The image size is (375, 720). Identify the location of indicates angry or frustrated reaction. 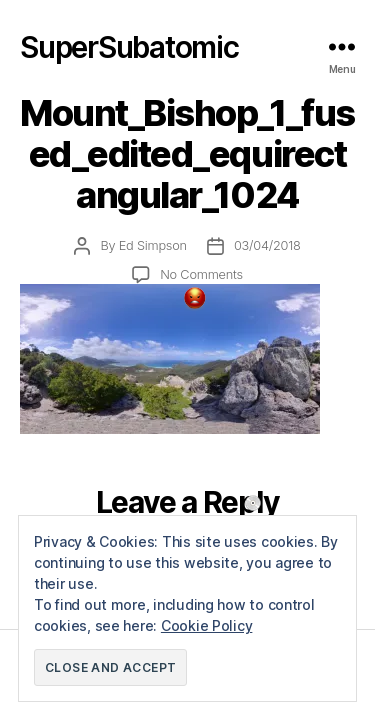
(194, 298).